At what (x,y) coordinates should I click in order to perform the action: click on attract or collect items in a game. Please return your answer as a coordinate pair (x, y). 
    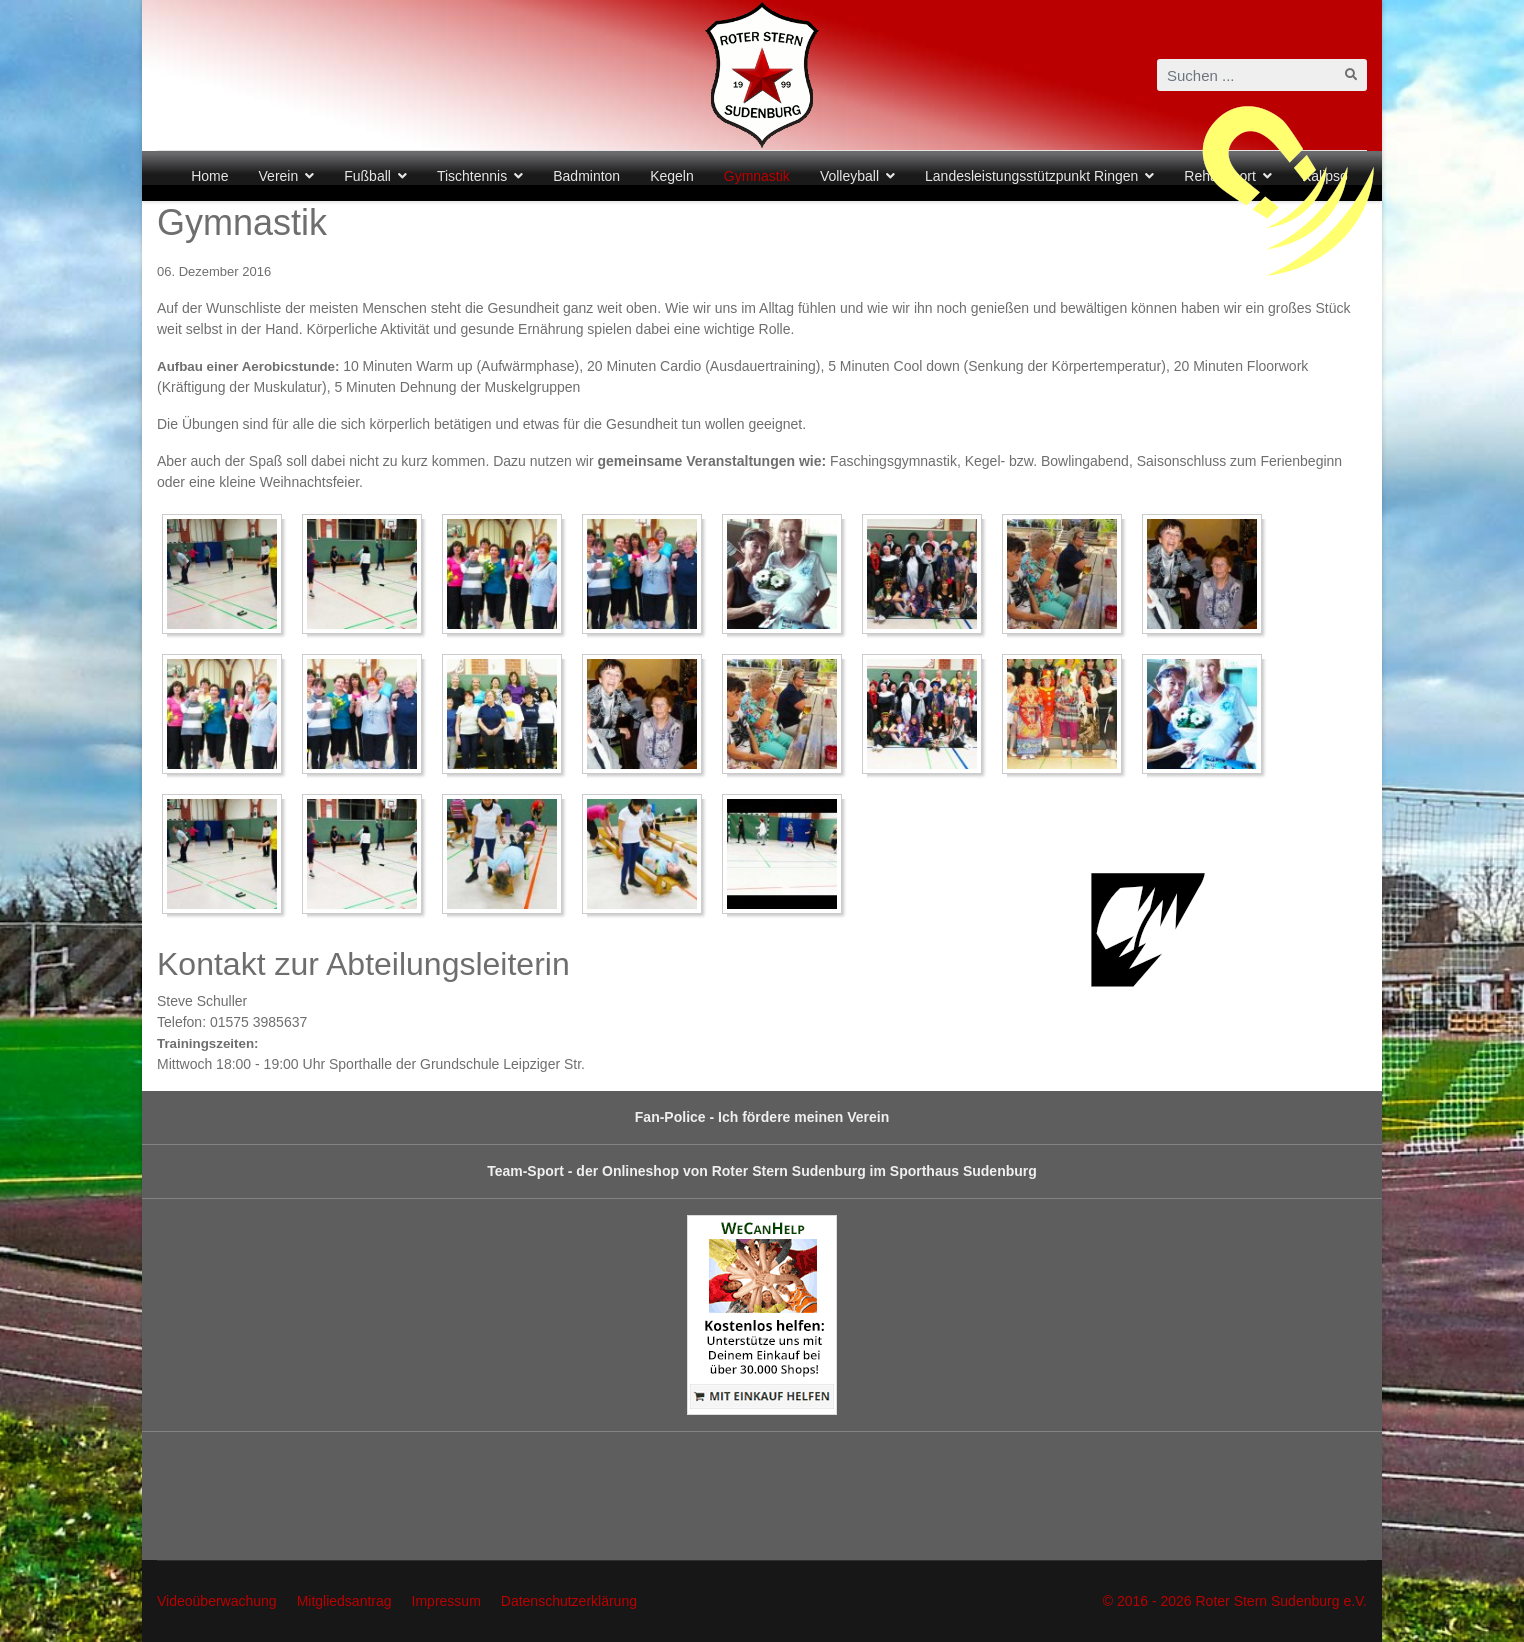
    Looking at the image, I should click on (1287, 189).